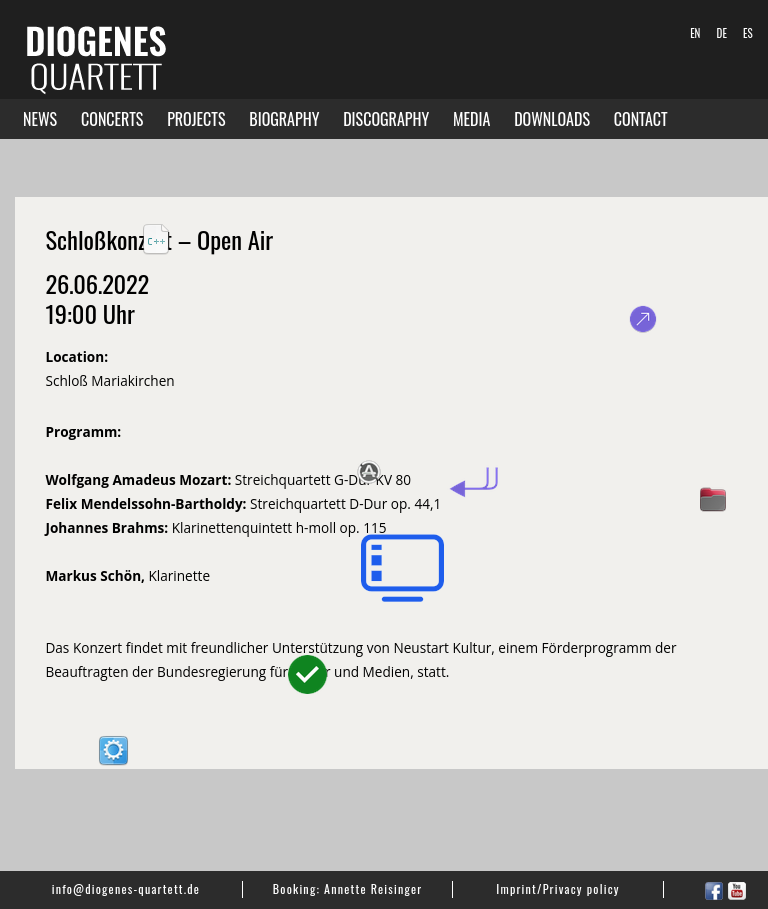 Image resolution: width=768 pixels, height=909 pixels. What do you see at coordinates (156, 239) in the screenshot?
I see `a C++ source code file` at bounding box center [156, 239].